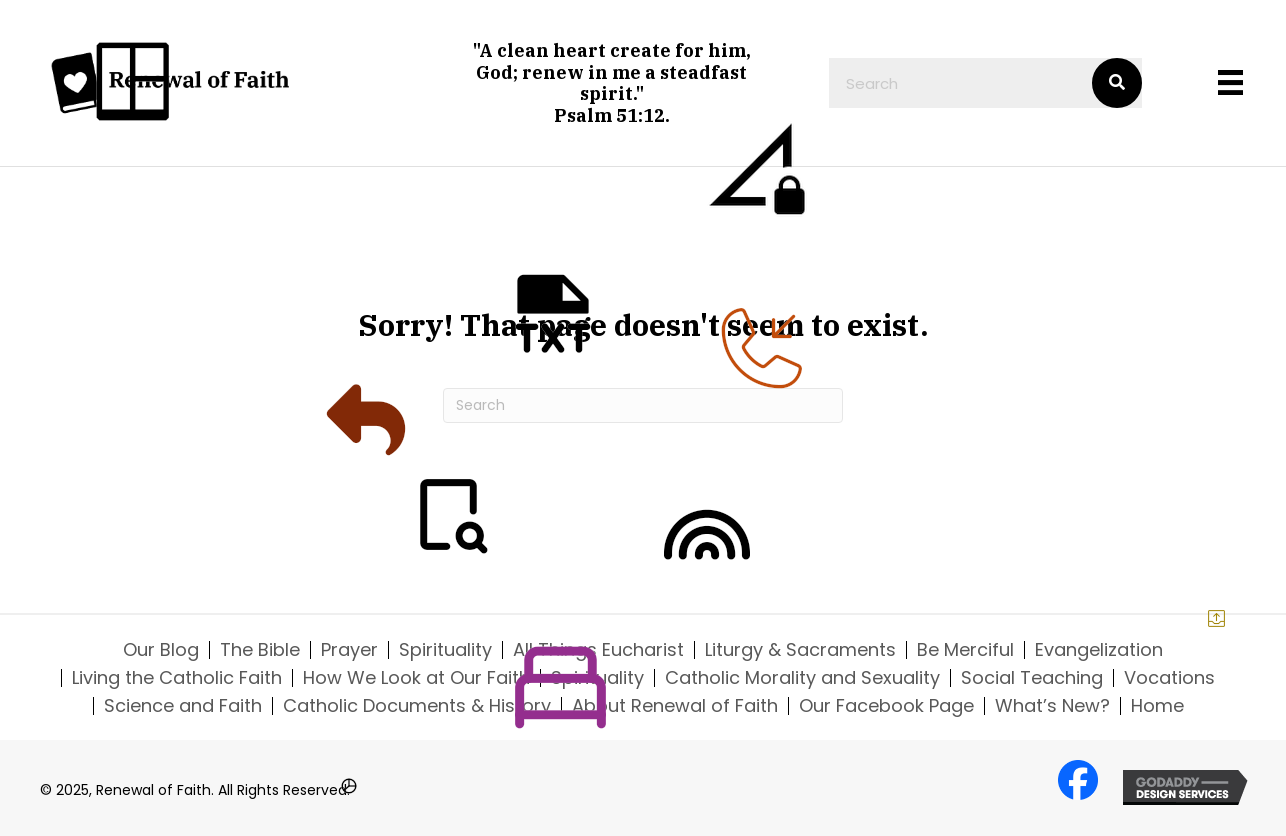 The image size is (1286, 836). What do you see at coordinates (1216, 618) in the screenshot?
I see `upload file from tray` at bounding box center [1216, 618].